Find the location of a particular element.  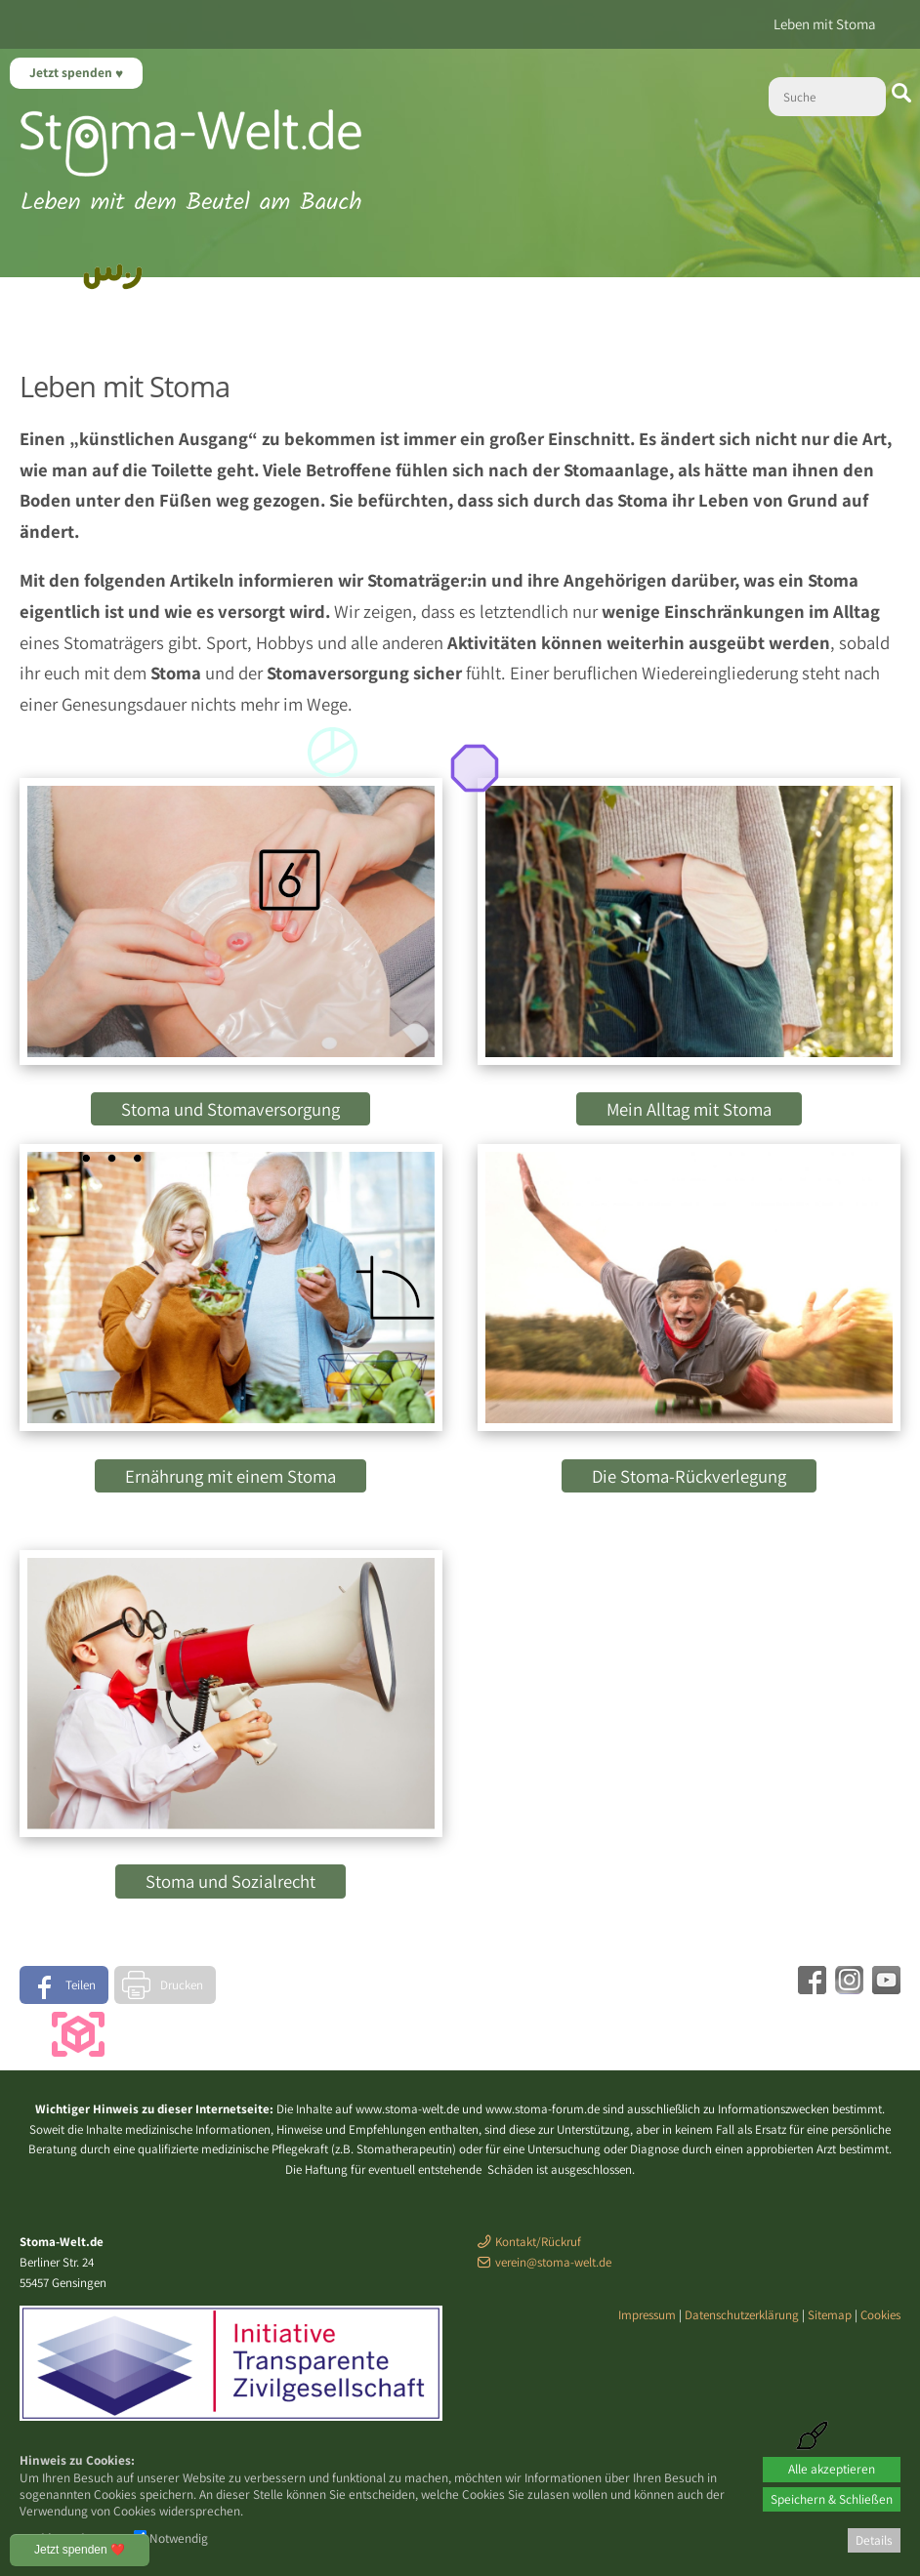

select or input the number six is located at coordinates (289, 879).